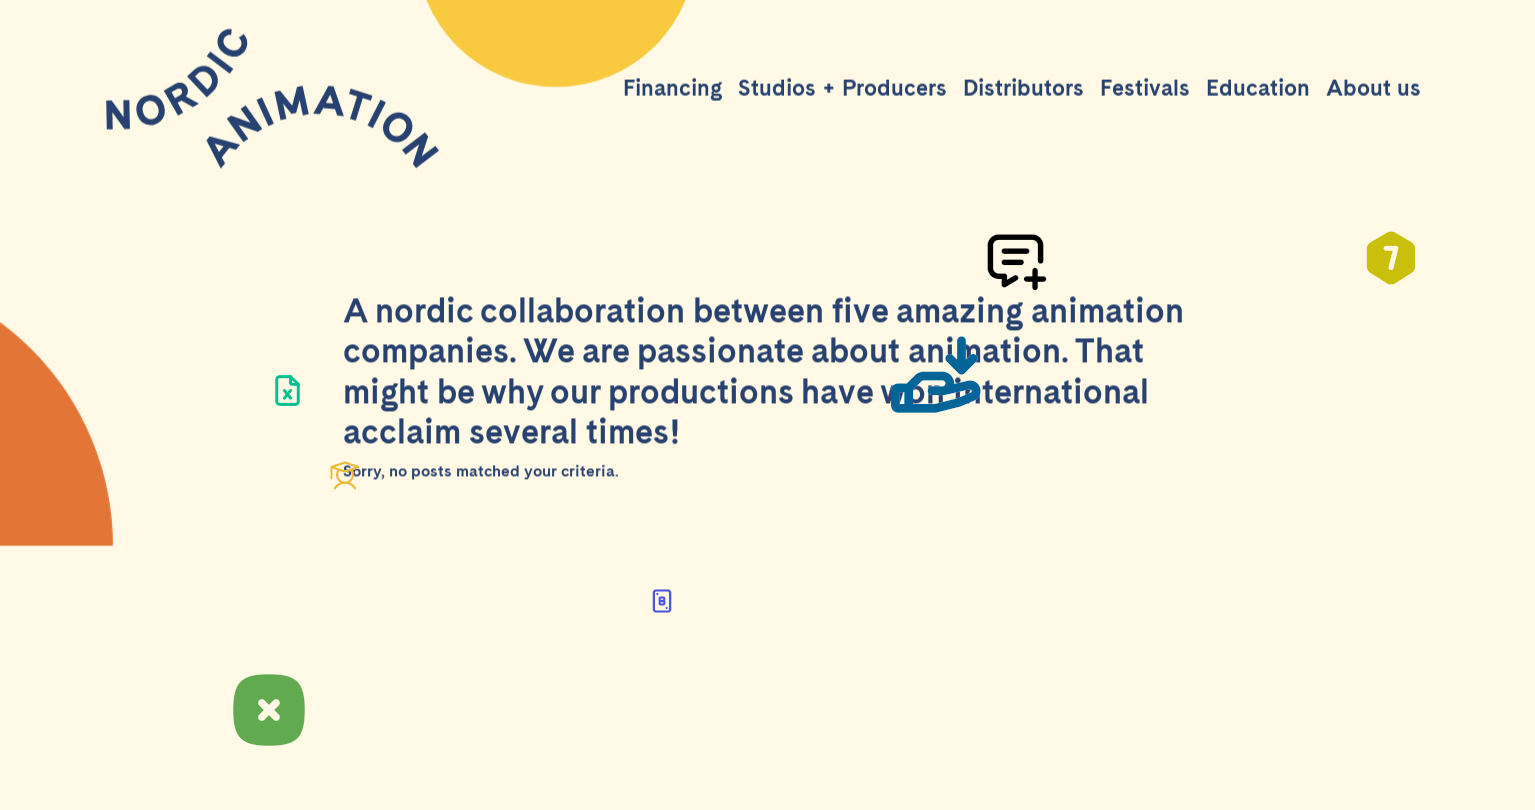 This screenshot has height=810, width=1535. Describe the element at coordinates (1391, 258) in the screenshot. I see `indicates step 7 in a multi-step process` at that location.